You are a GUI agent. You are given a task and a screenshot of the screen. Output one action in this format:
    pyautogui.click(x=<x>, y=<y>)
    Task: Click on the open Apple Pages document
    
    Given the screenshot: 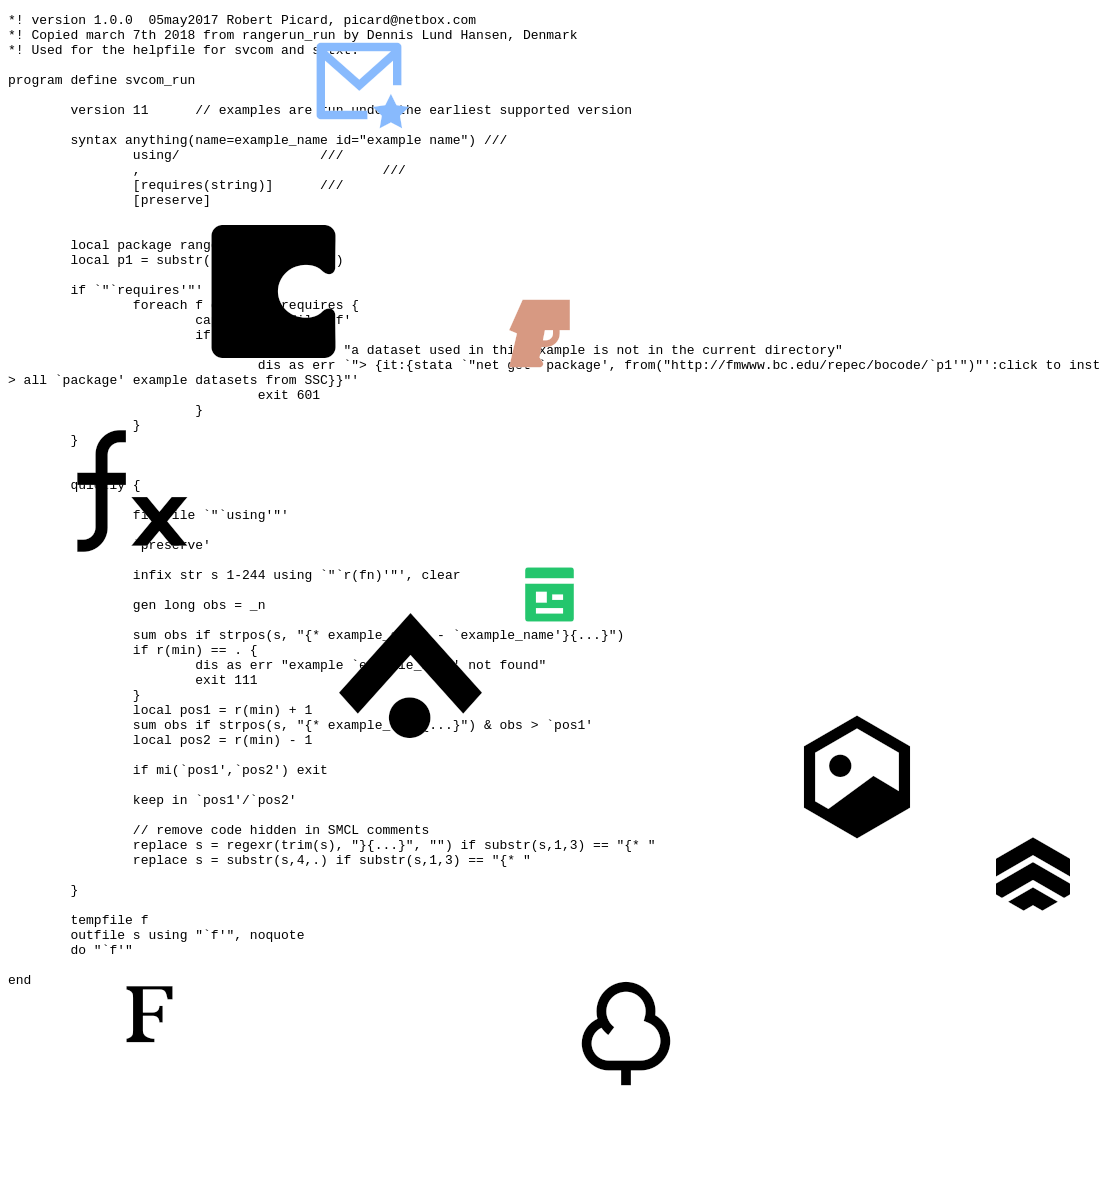 What is the action you would take?
    pyautogui.click(x=549, y=594)
    